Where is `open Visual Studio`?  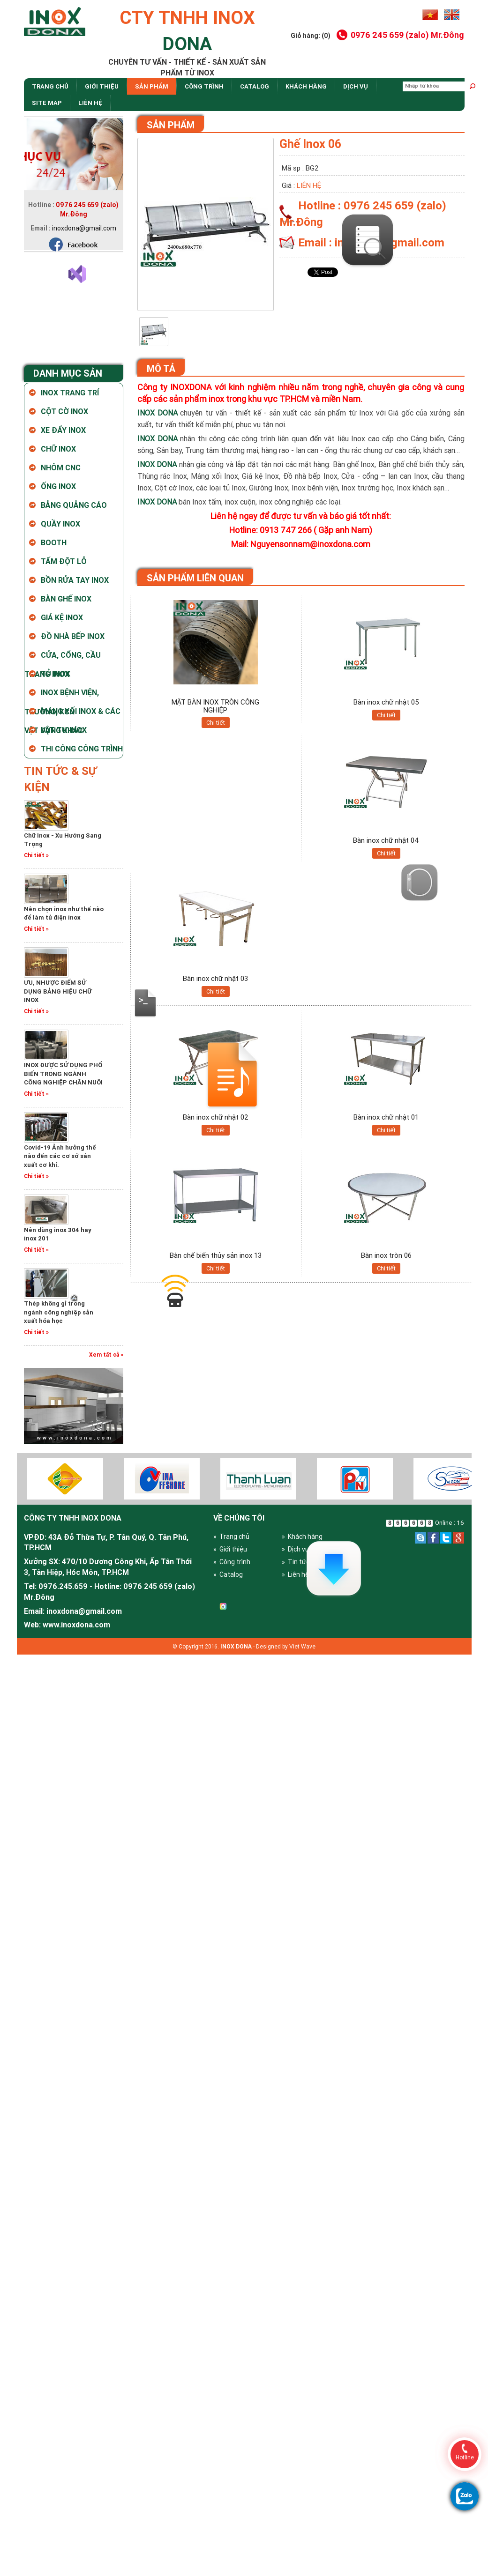 open Visual Studio is located at coordinates (77, 274).